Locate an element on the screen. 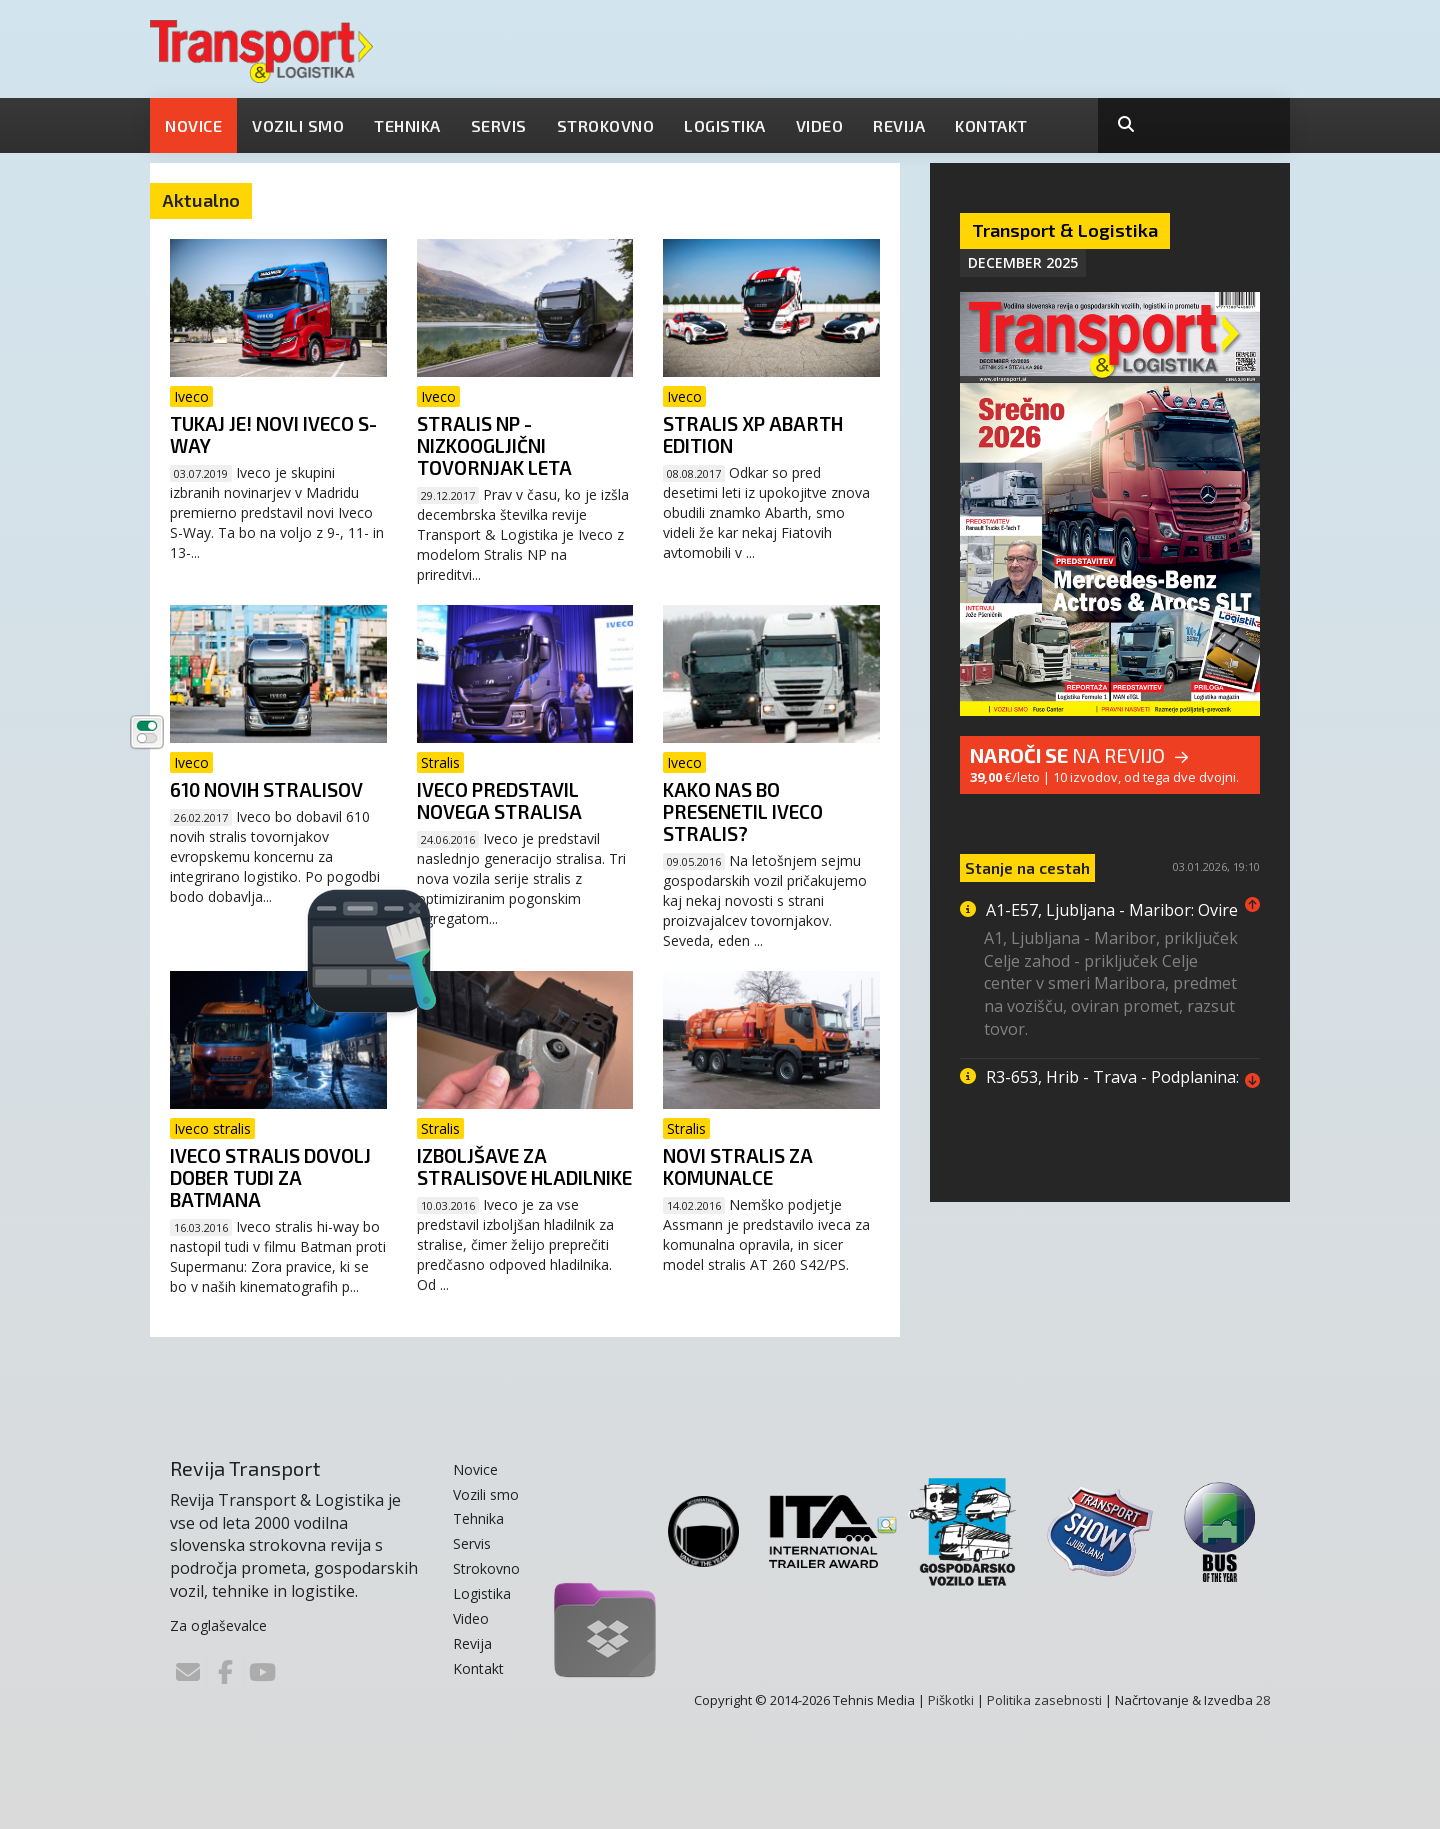 The width and height of the screenshot is (1440, 1829). open AdwSteamGtk to customize Steam's appearance is located at coordinates (369, 951).